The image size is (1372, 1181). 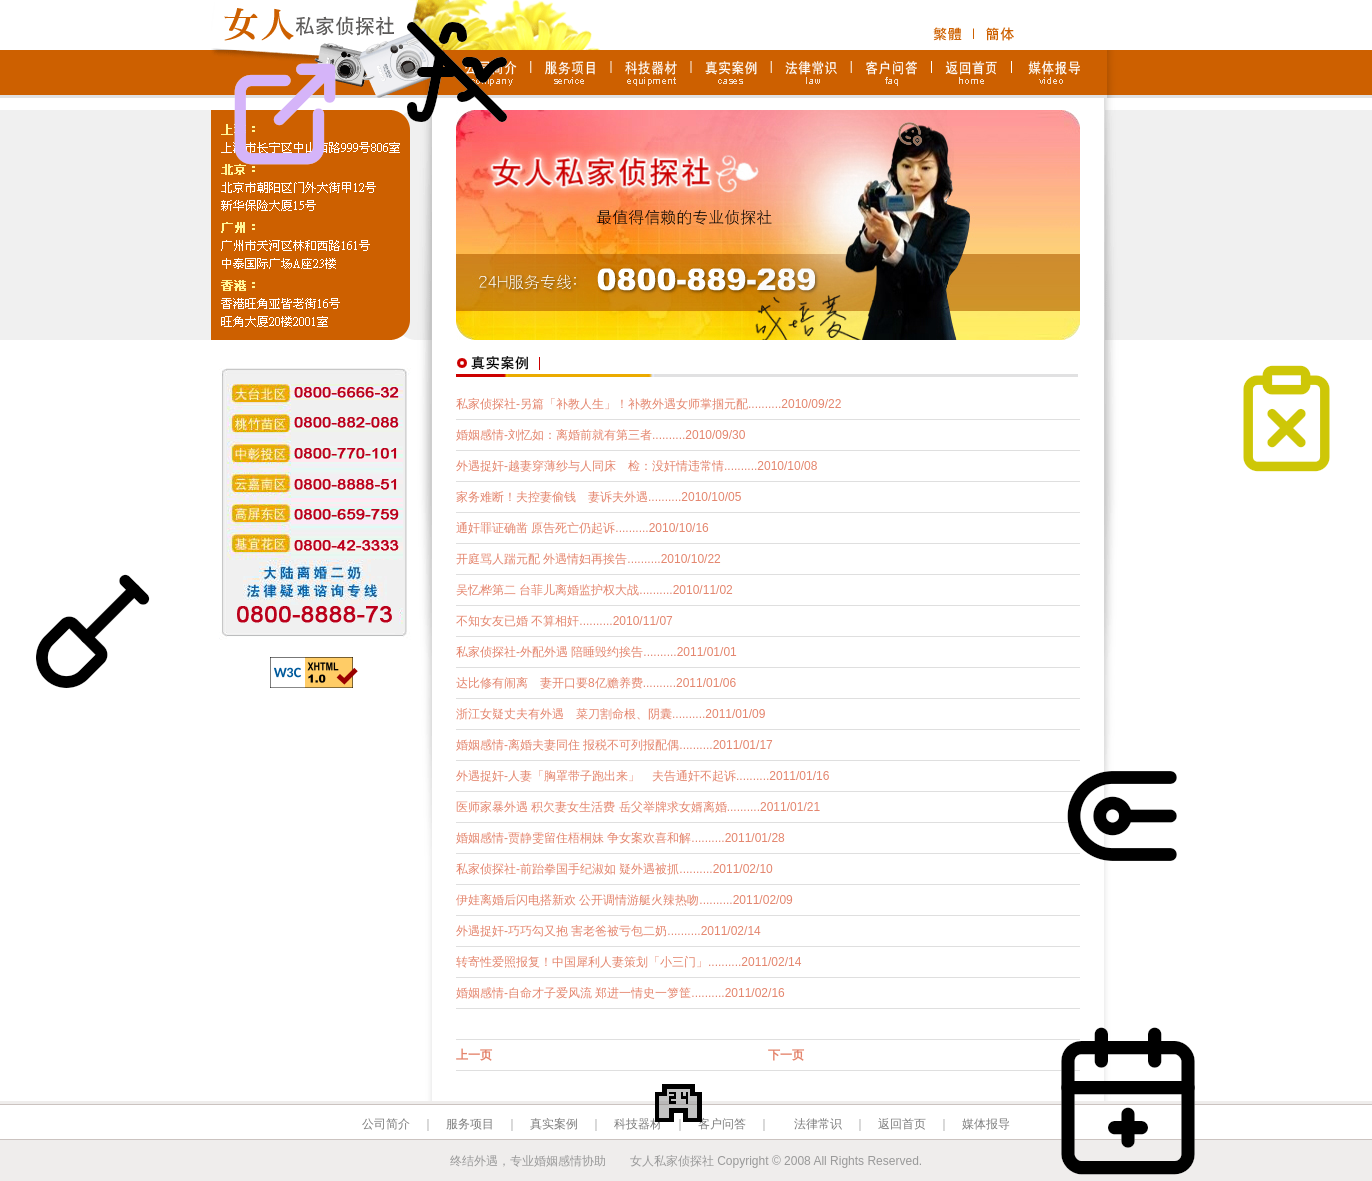 I want to click on open link in a new tab or window, so click(x=285, y=114).